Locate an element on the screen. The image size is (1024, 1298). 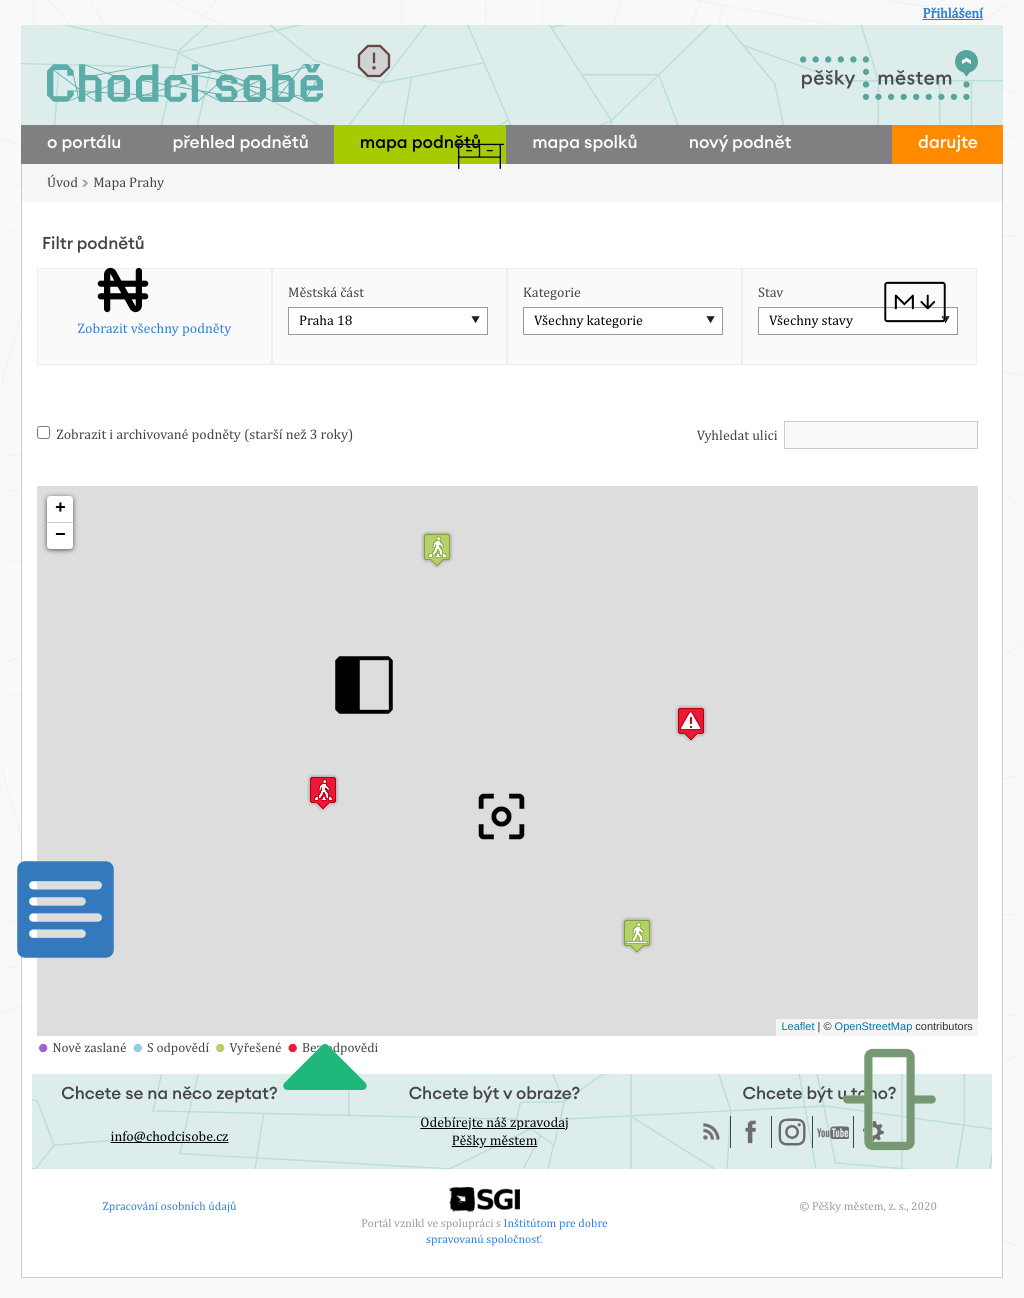
align text to the left is located at coordinates (65, 909).